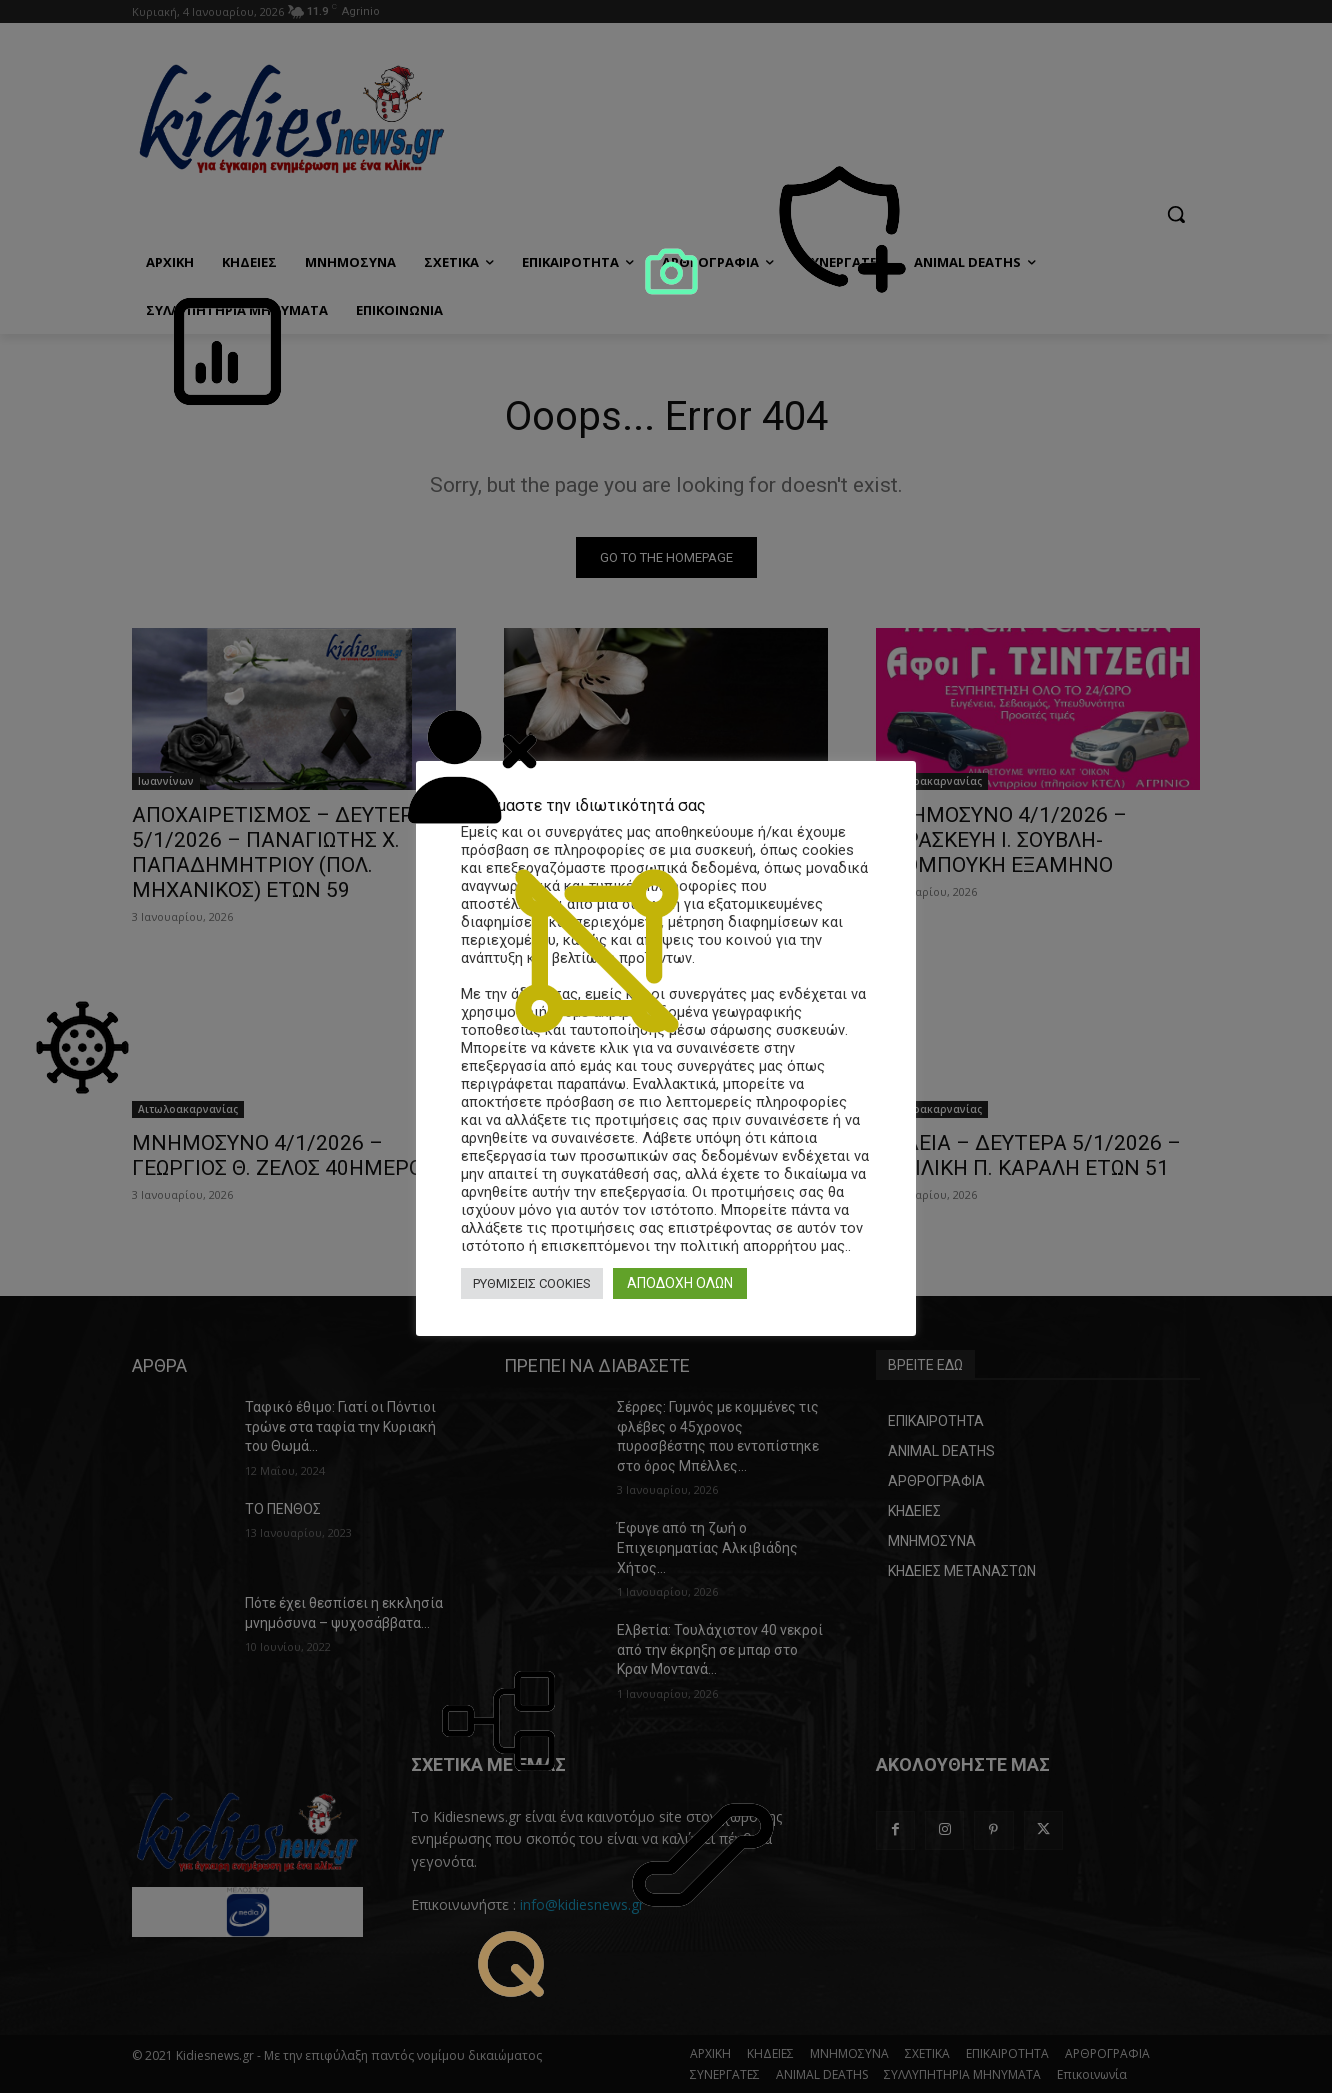 Image resolution: width=1332 pixels, height=2093 pixels. What do you see at coordinates (839, 226) in the screenshot?
I see `add new security protection` at bounding box center [839, 226].